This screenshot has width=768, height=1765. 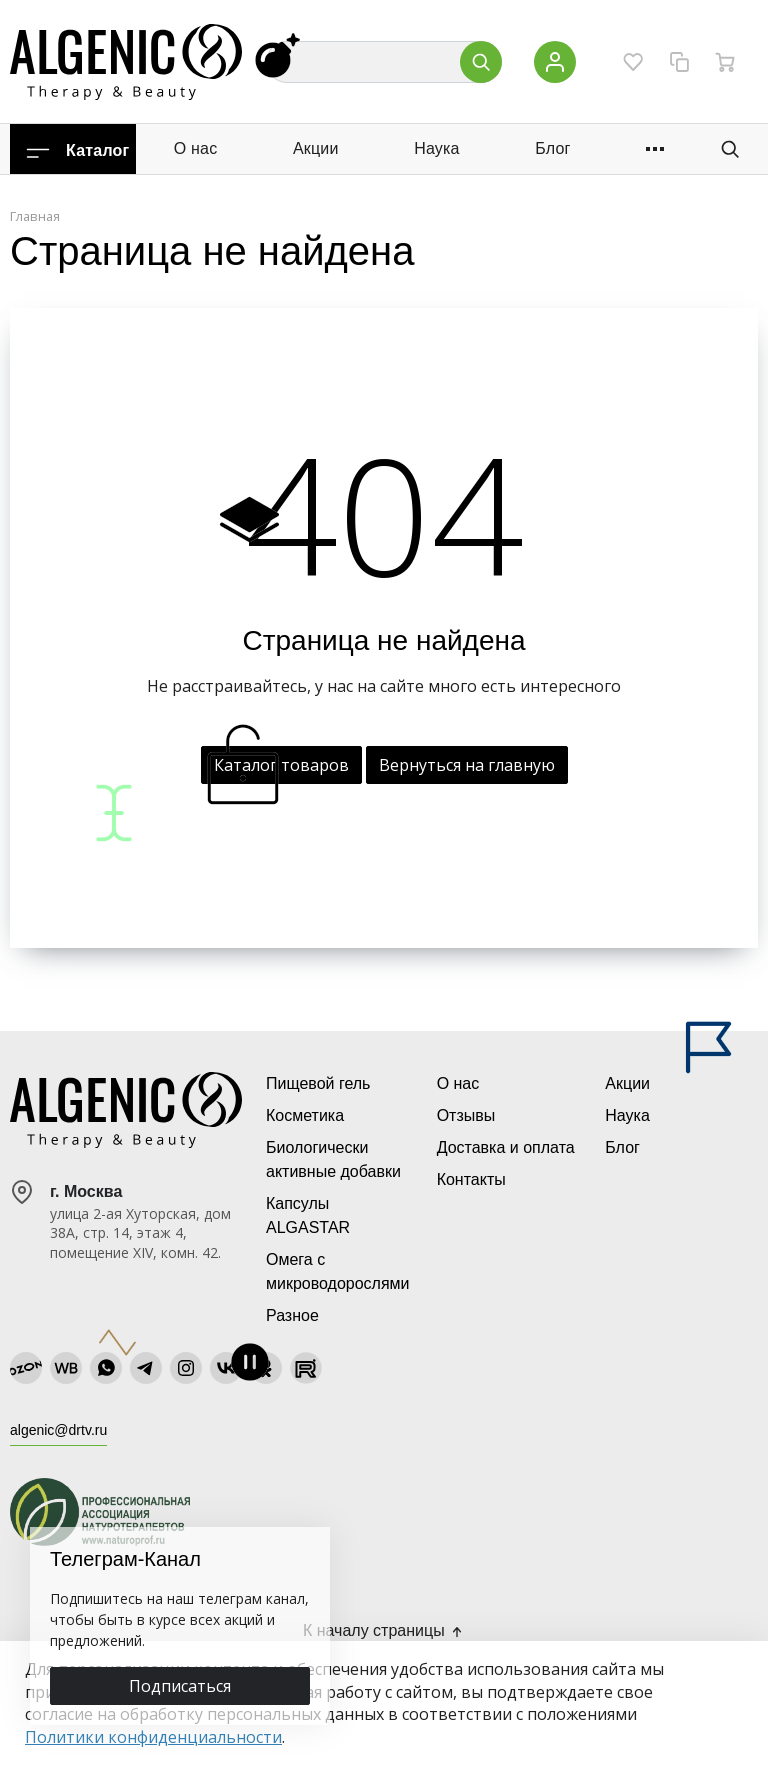 I want to click on view layers or stacked content, so click(x=249, y=520).